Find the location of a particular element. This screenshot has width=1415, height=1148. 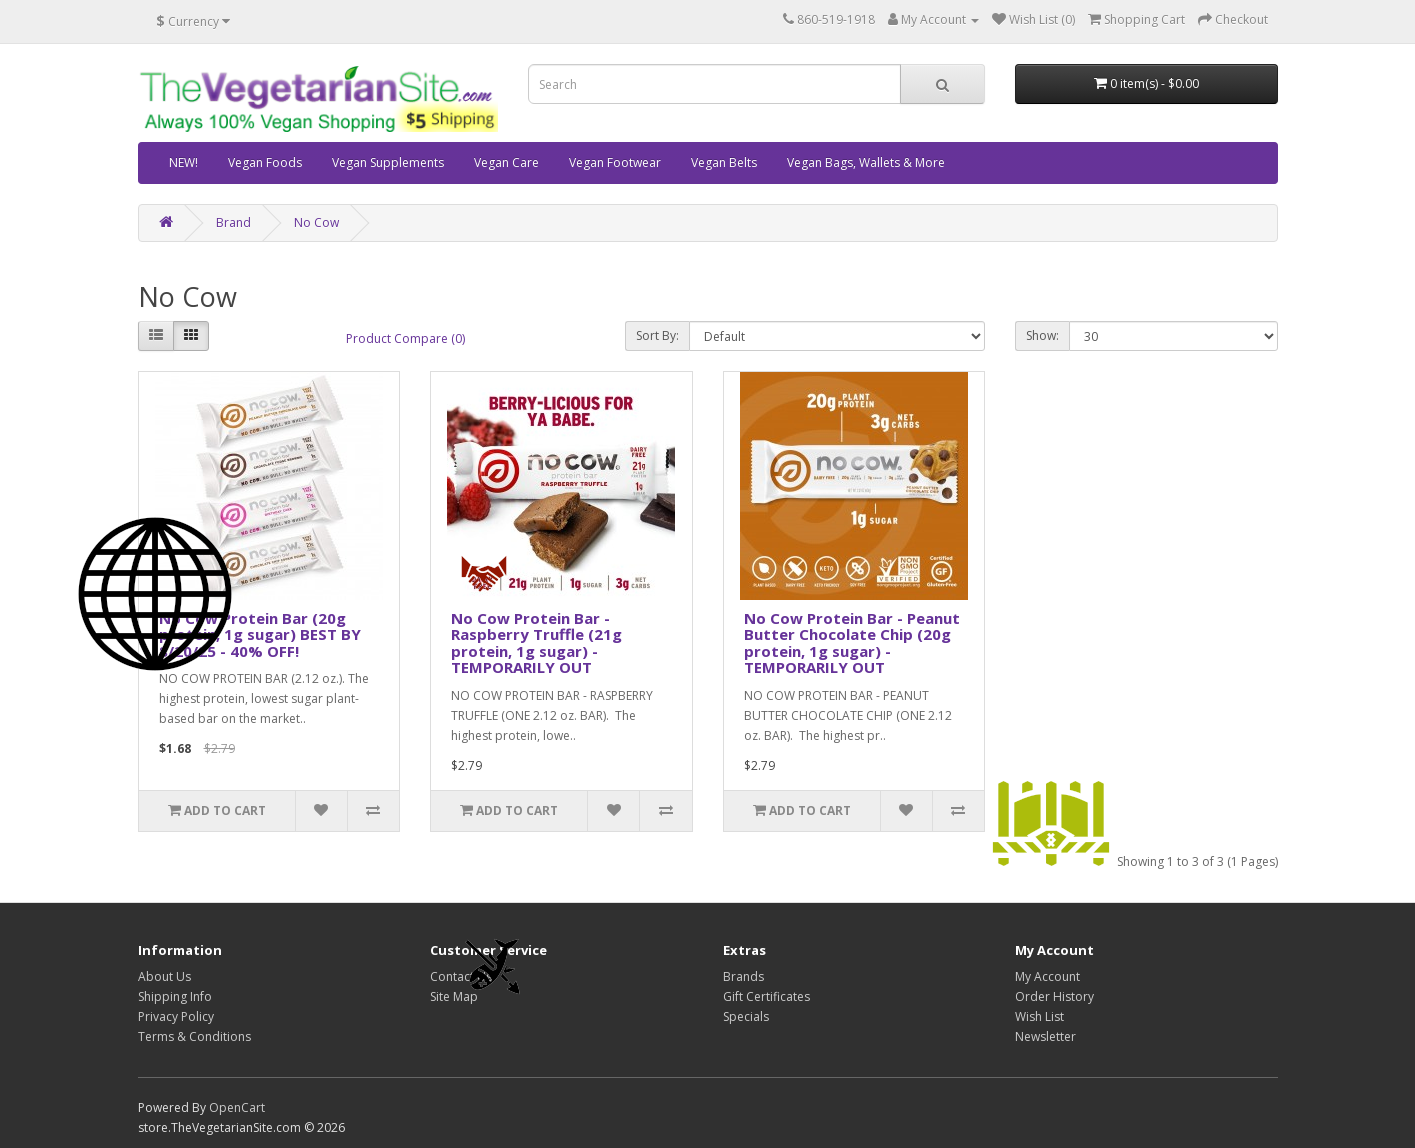

spearfishing activity or game mode is located at coordinates (492, 966).